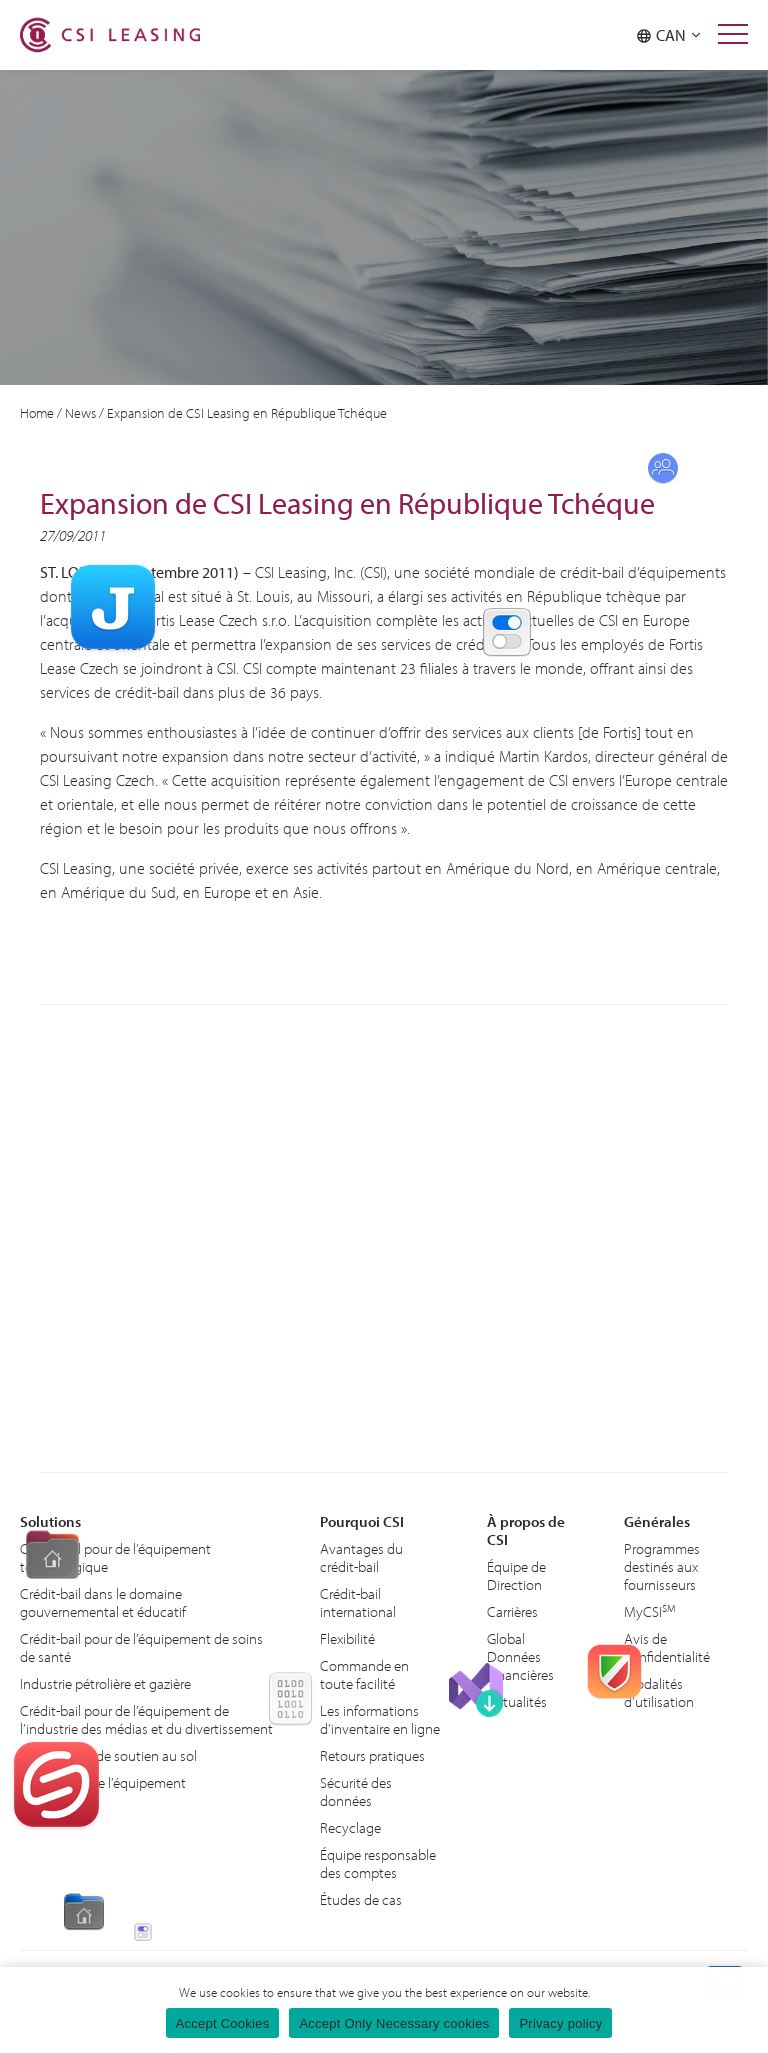  Describe the element at coordinates (663, 468) in the screenshot. I see `switch to a different user account` at that location.